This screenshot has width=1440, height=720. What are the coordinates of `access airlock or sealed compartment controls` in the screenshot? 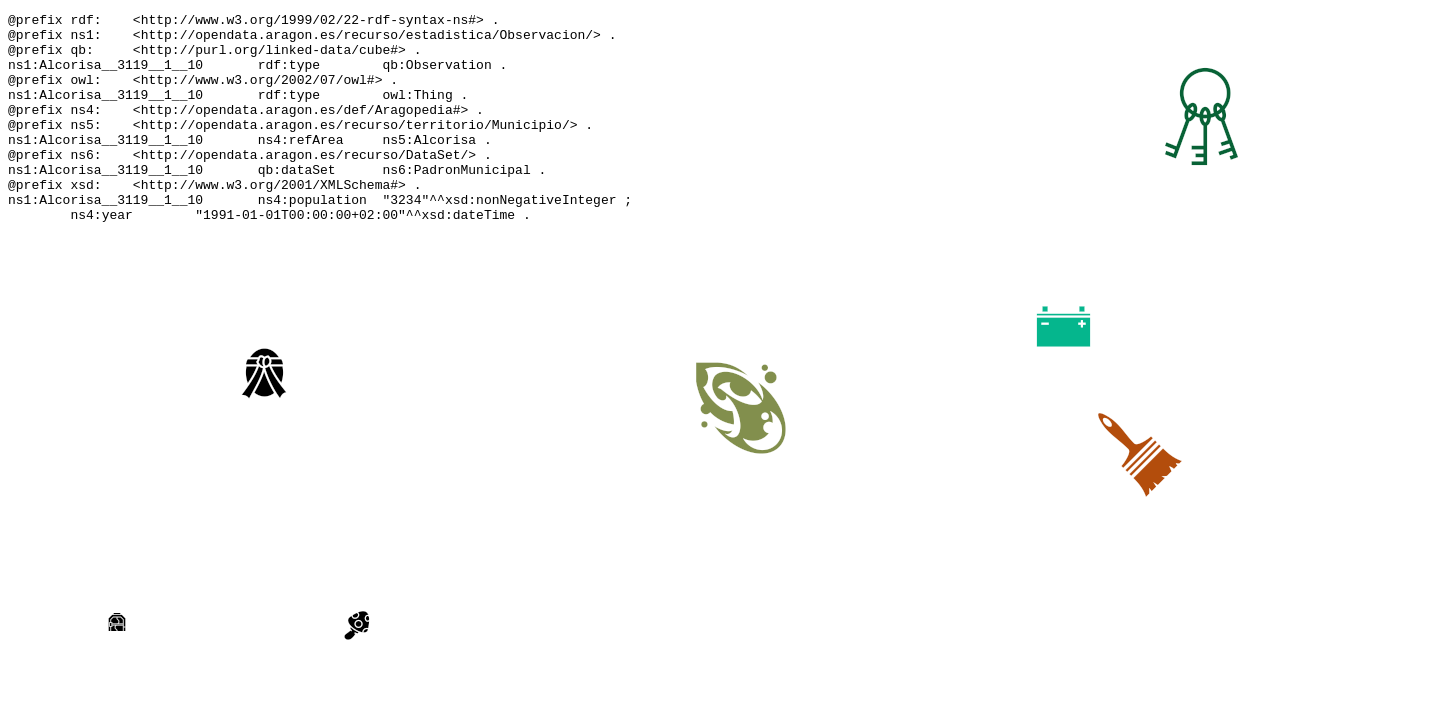 It's located at (117, 622).